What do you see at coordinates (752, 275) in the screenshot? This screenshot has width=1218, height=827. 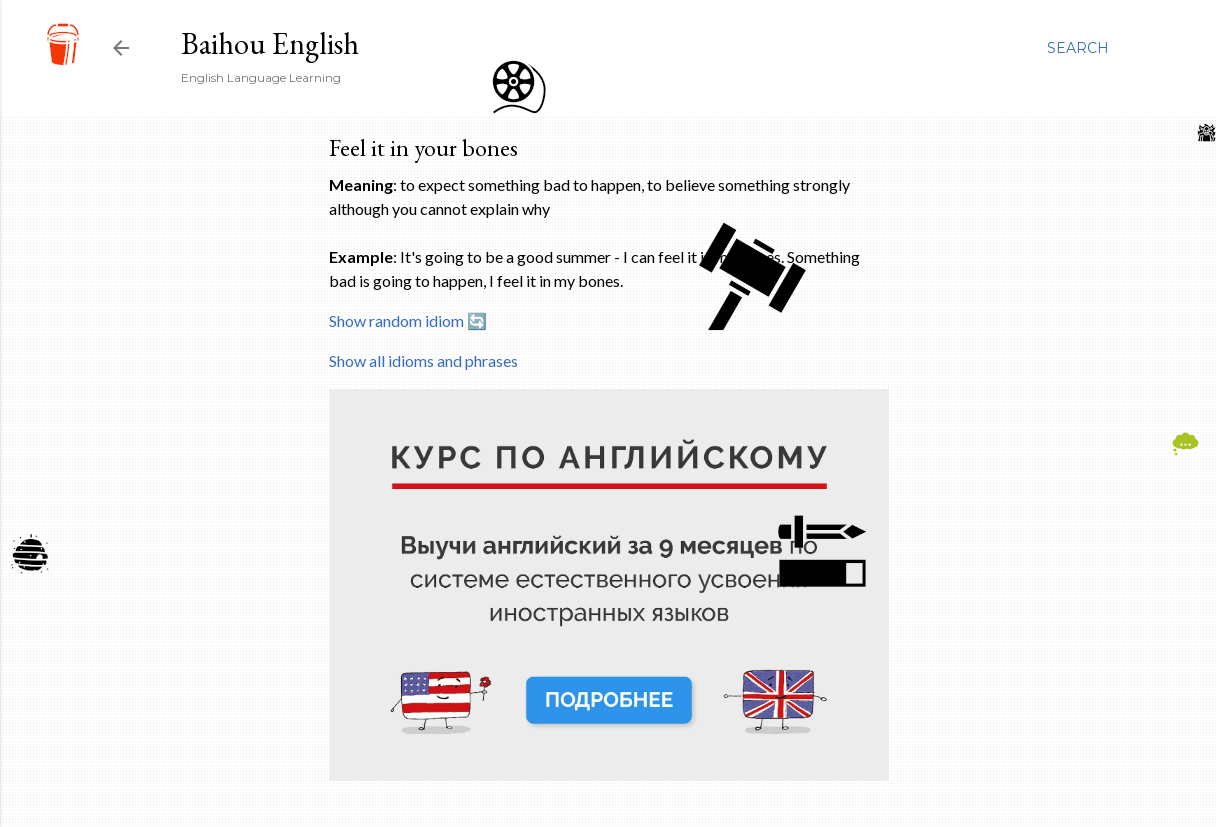 I see `access legal or court-related features` at bounding box center [752, 275].